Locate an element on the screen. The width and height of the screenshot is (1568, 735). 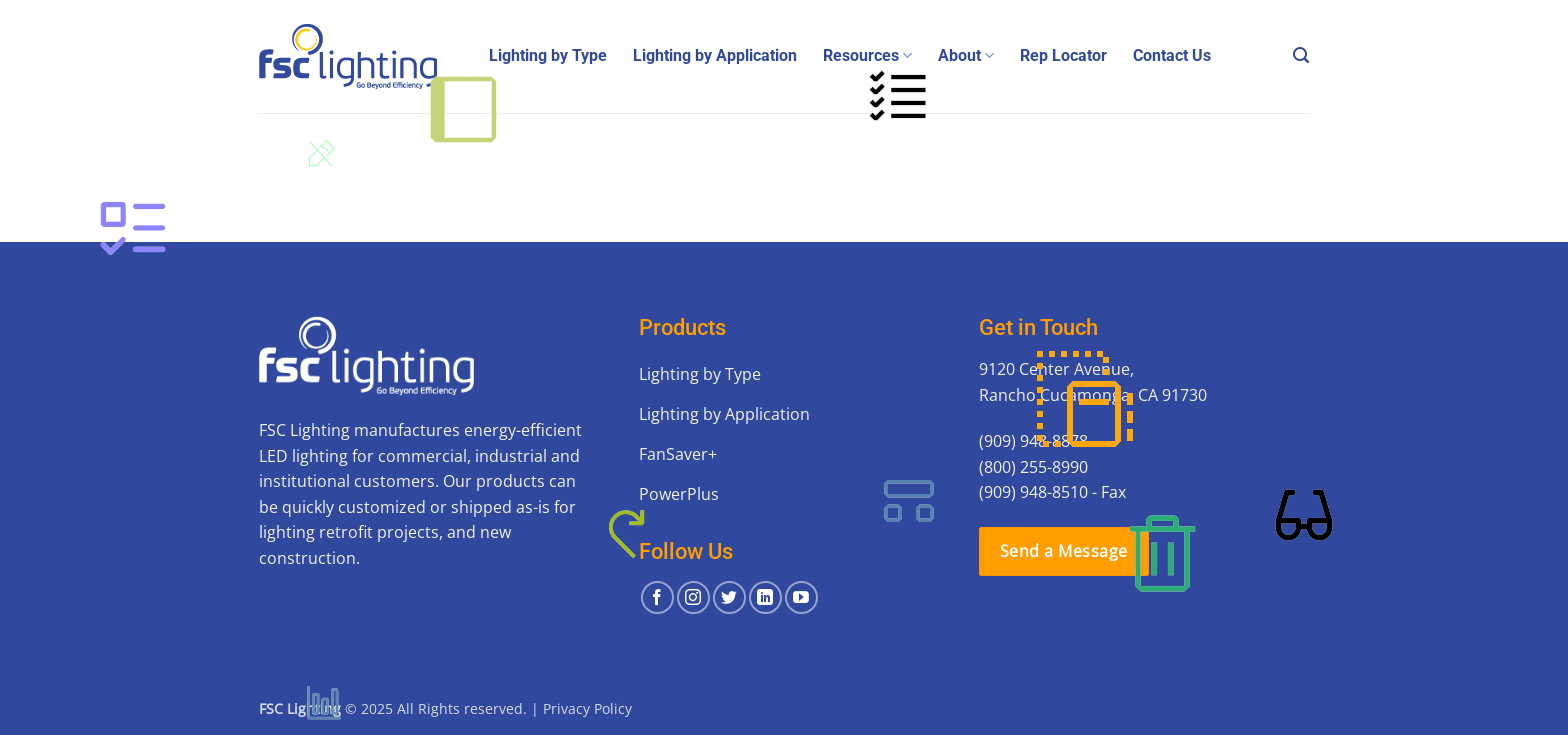
create a new notebook from template is located at coordinates (1085, 399).